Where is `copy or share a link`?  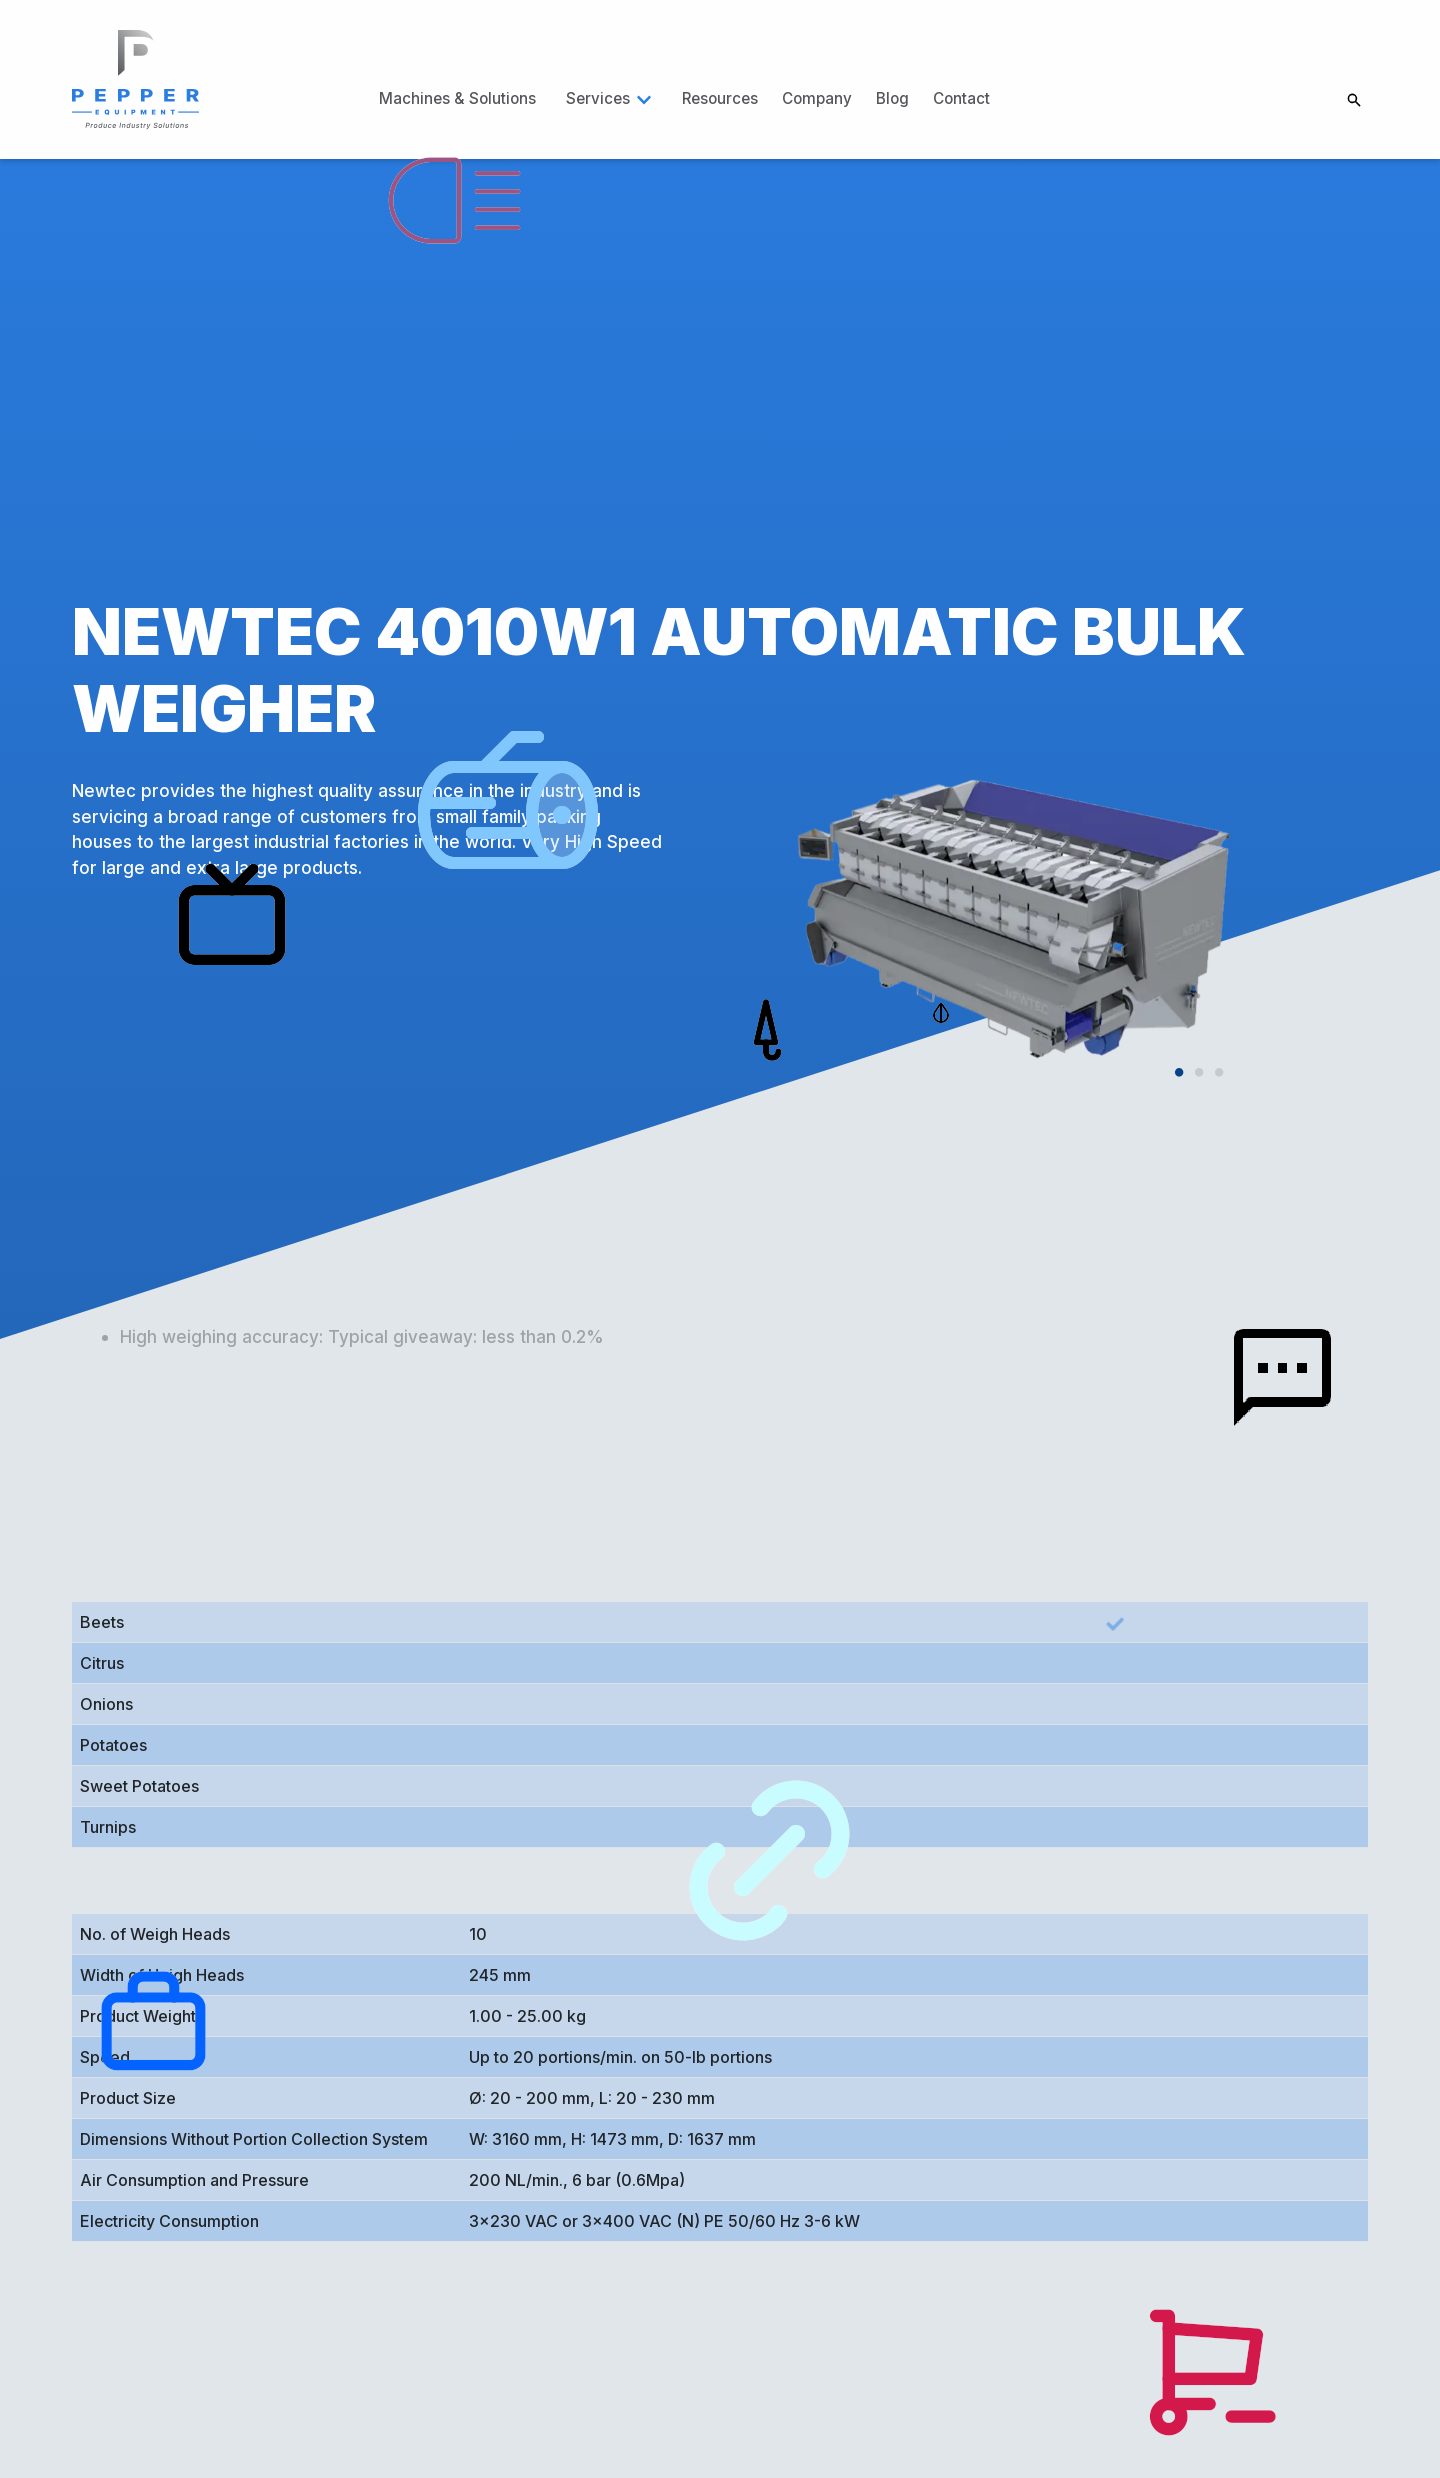
copy or share a link is located at coordinates (769, 1860).